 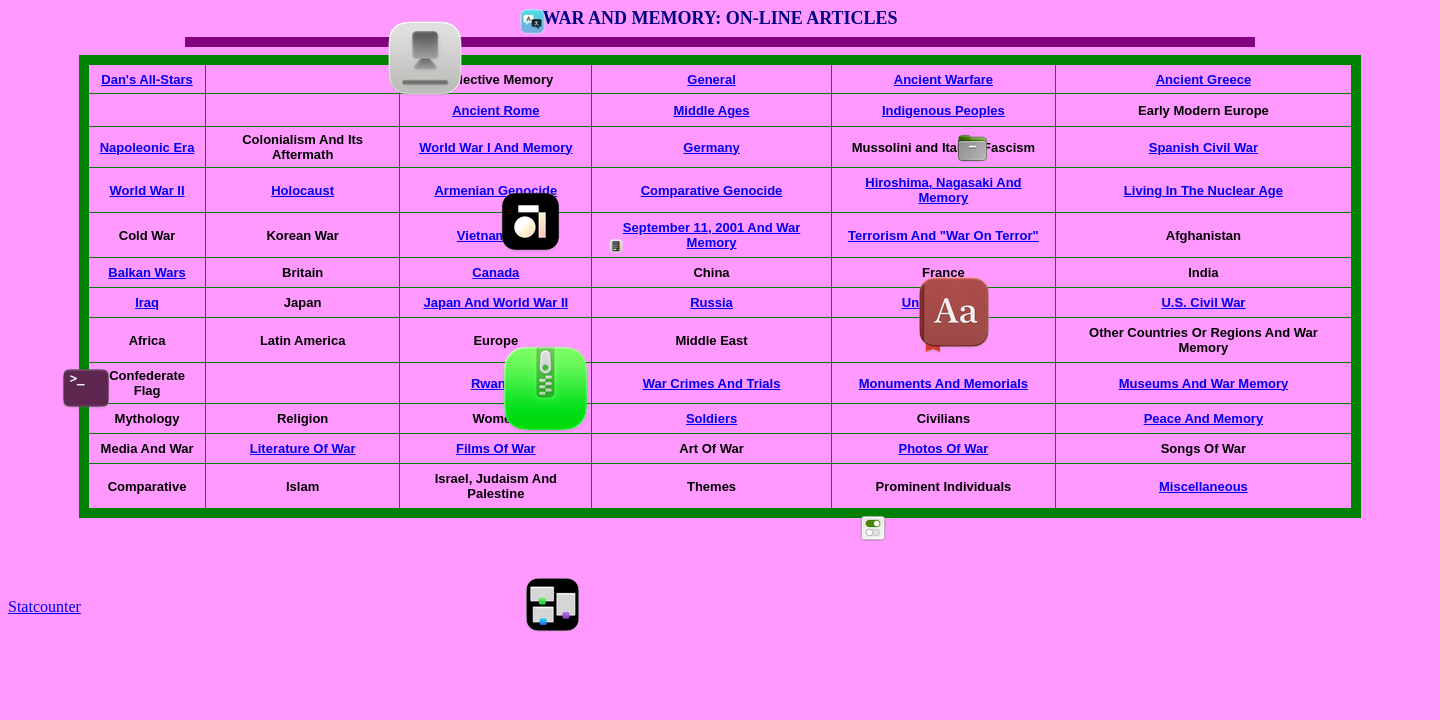 What do you see at coordinates (552, 604) in the screenshot?
I see `open mission control to view all windows and desktops` at bounding box center [552, 604].